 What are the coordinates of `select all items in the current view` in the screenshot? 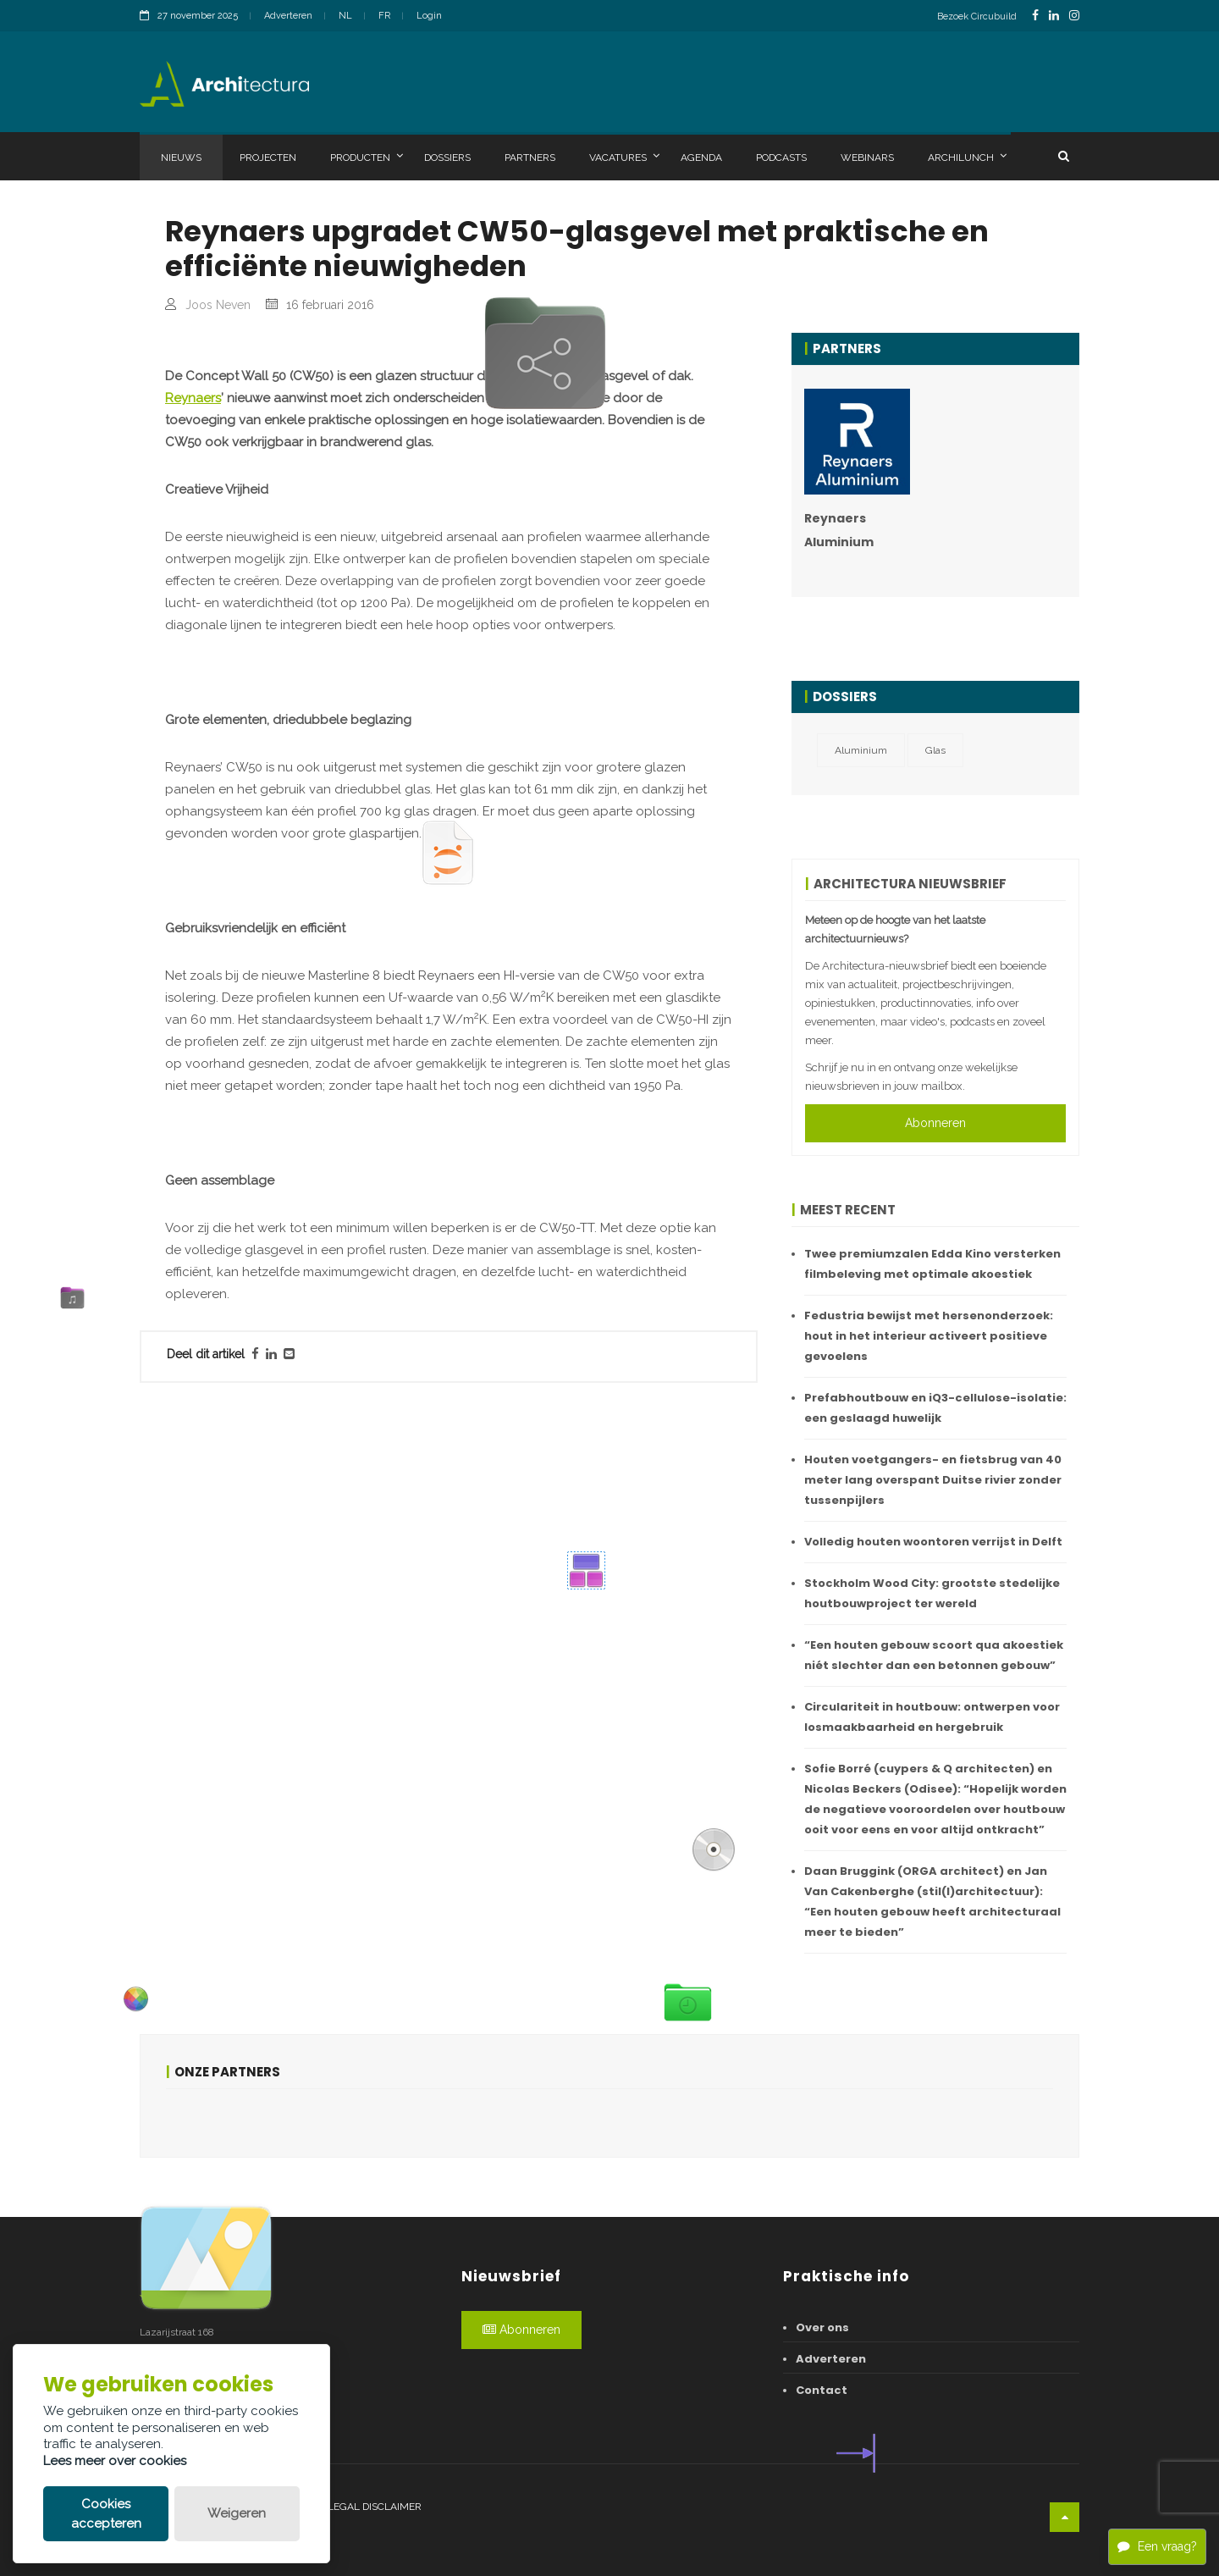 It's located at (586, 1570).